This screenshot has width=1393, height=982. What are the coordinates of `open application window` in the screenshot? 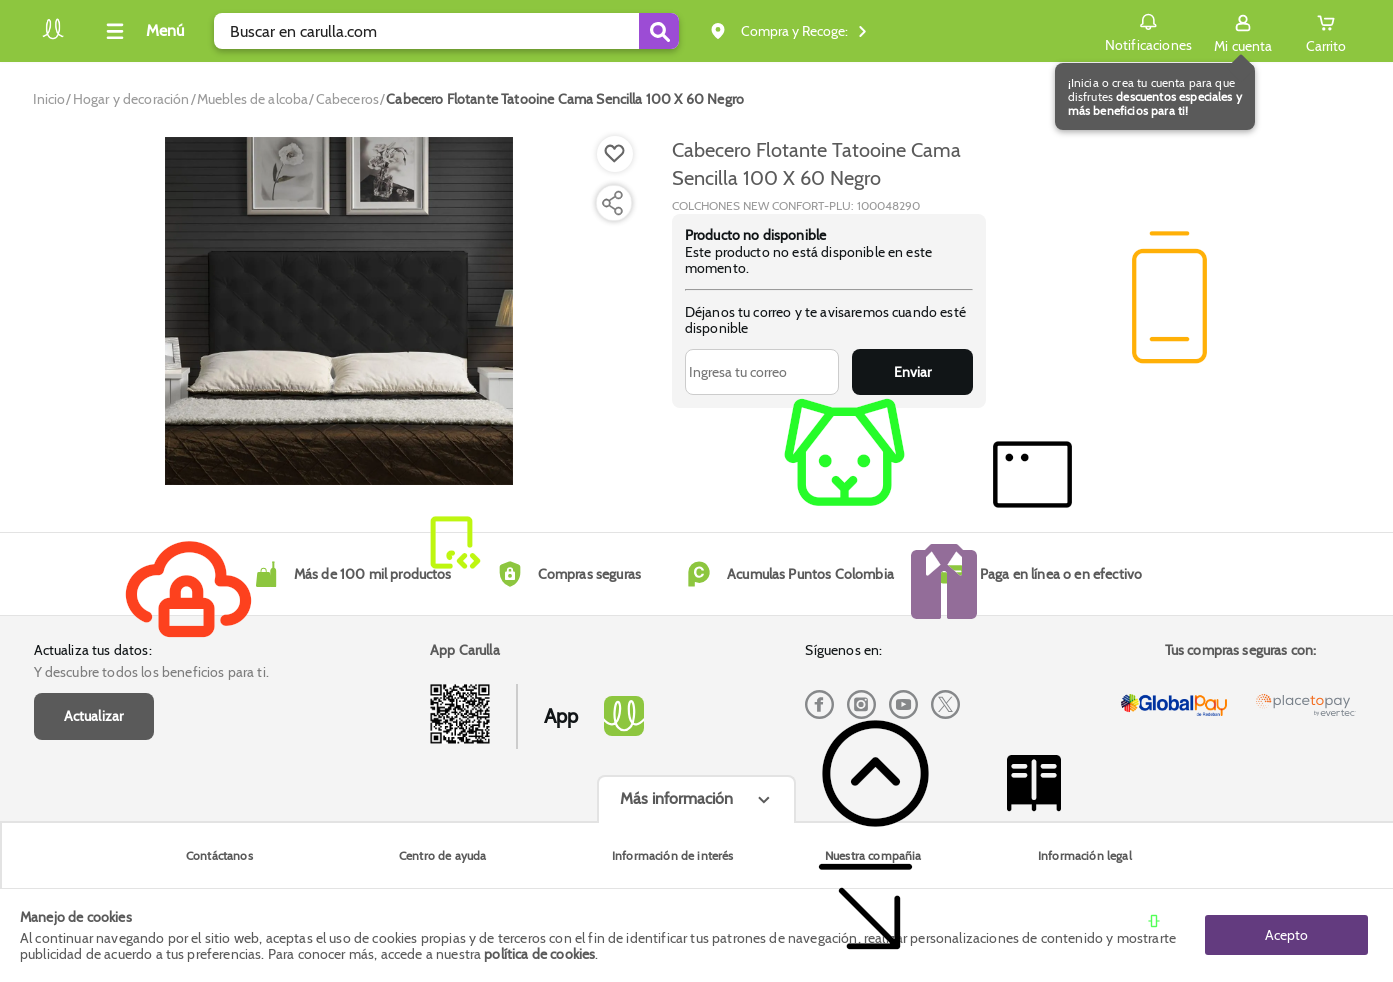 It's located at (1032, 474).